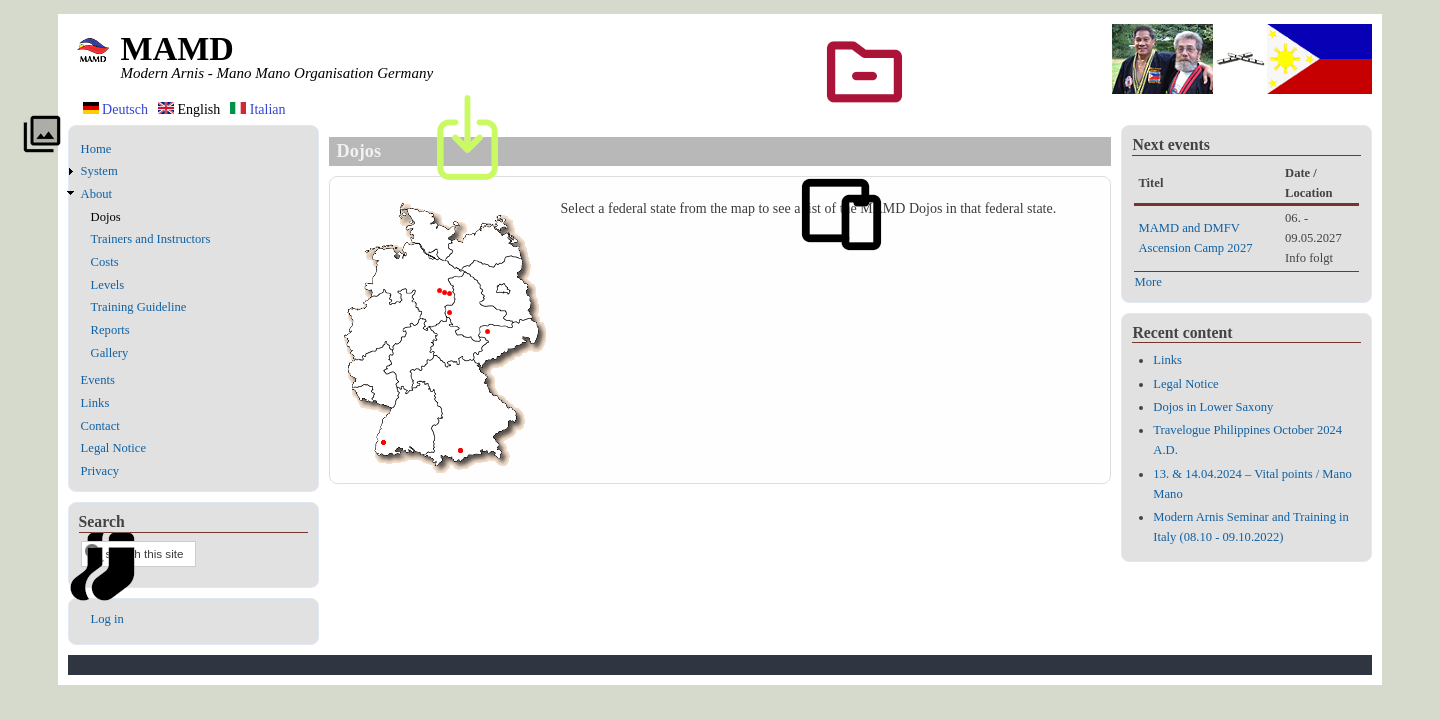 The height and width of the screenshot is (720, 1440). I want to click on apply filters to images or photos, so click(42, 134).